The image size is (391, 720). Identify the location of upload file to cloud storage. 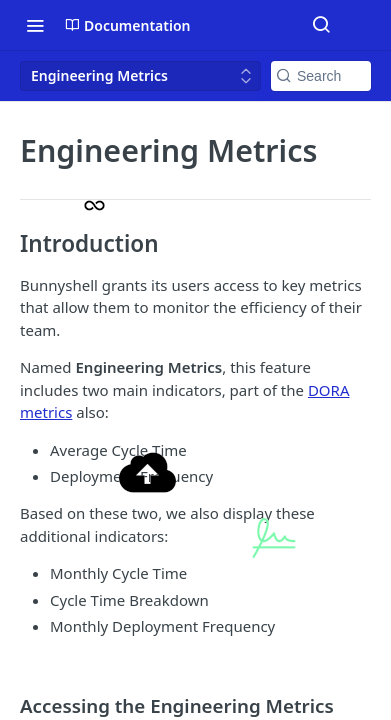
(147, 472).